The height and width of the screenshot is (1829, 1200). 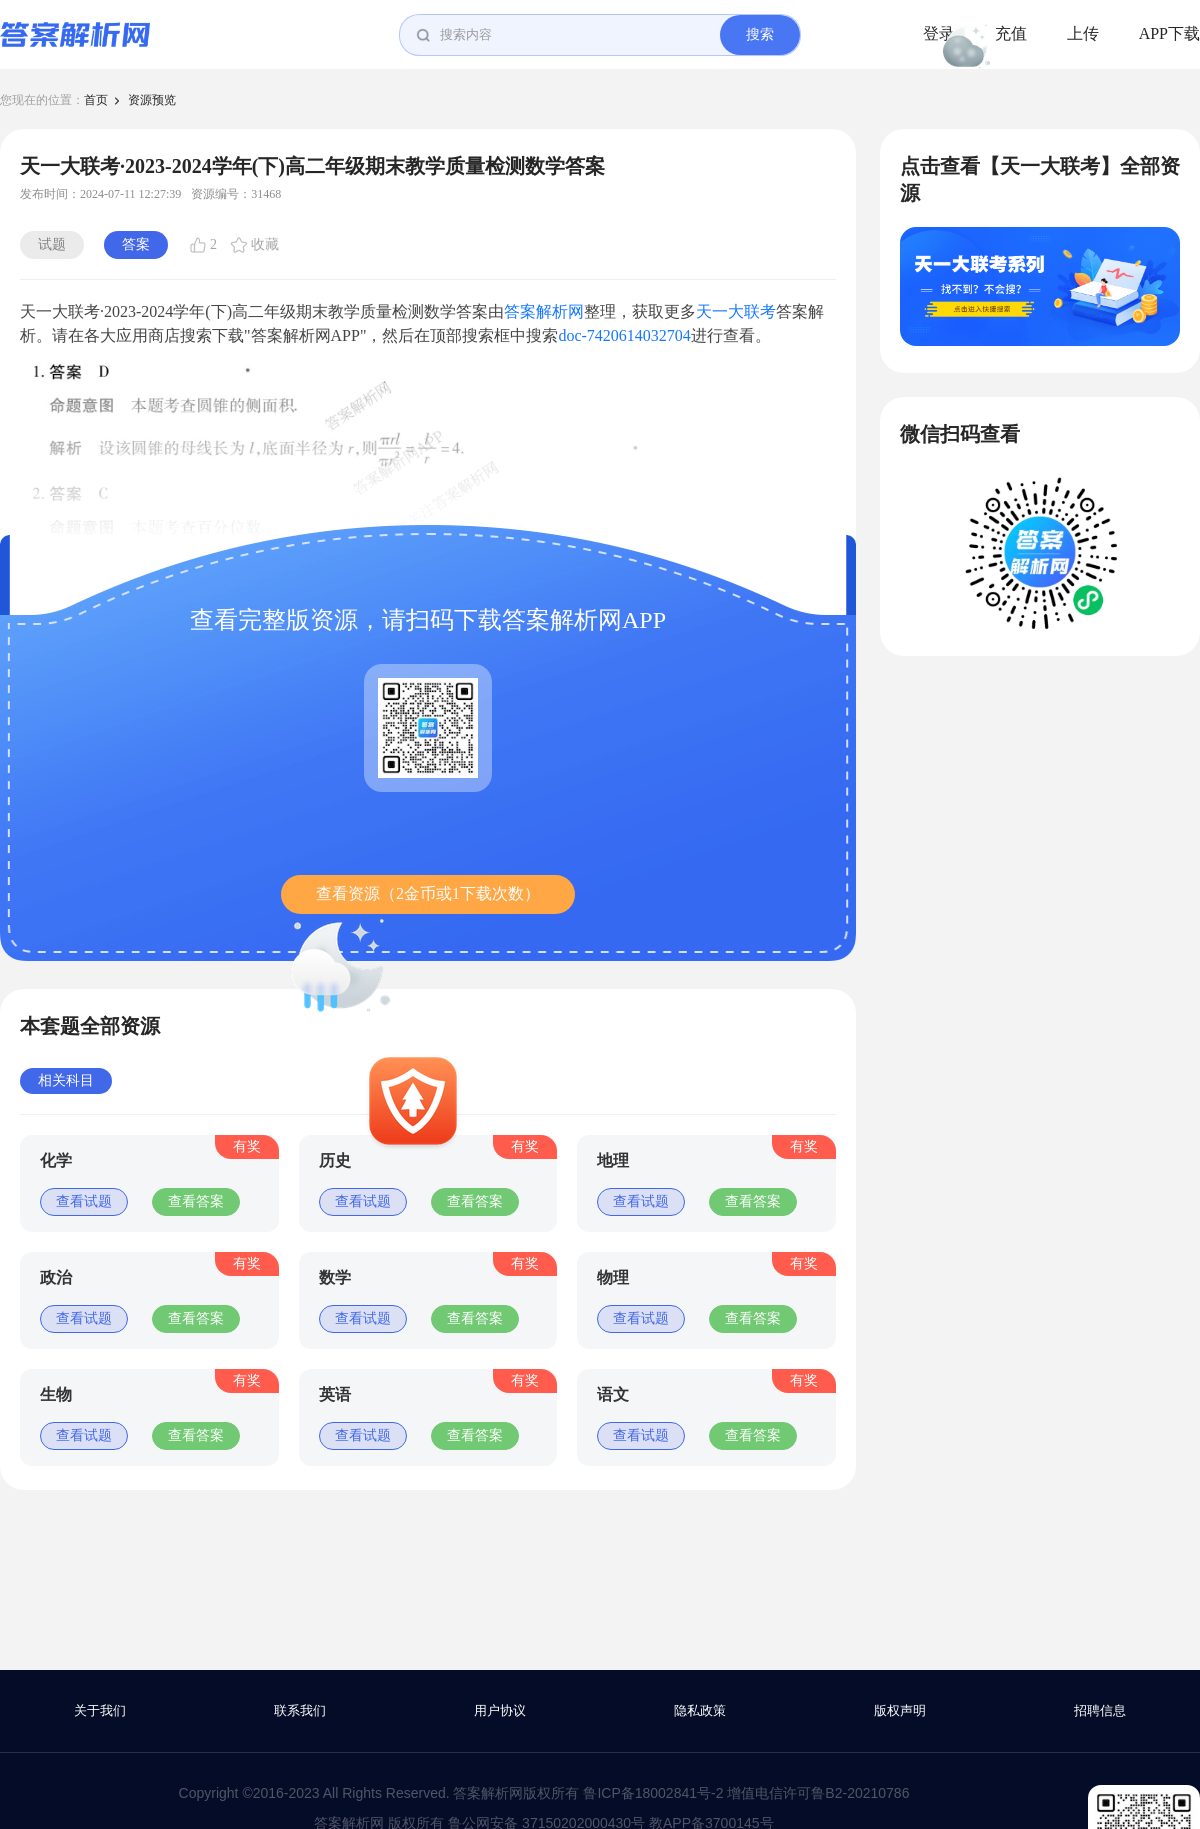 What do you see at coordinates (966, 46) in the screenshot?
I see `indicates cloudy nighttime weather conditions` at bounding box center [966, 46].